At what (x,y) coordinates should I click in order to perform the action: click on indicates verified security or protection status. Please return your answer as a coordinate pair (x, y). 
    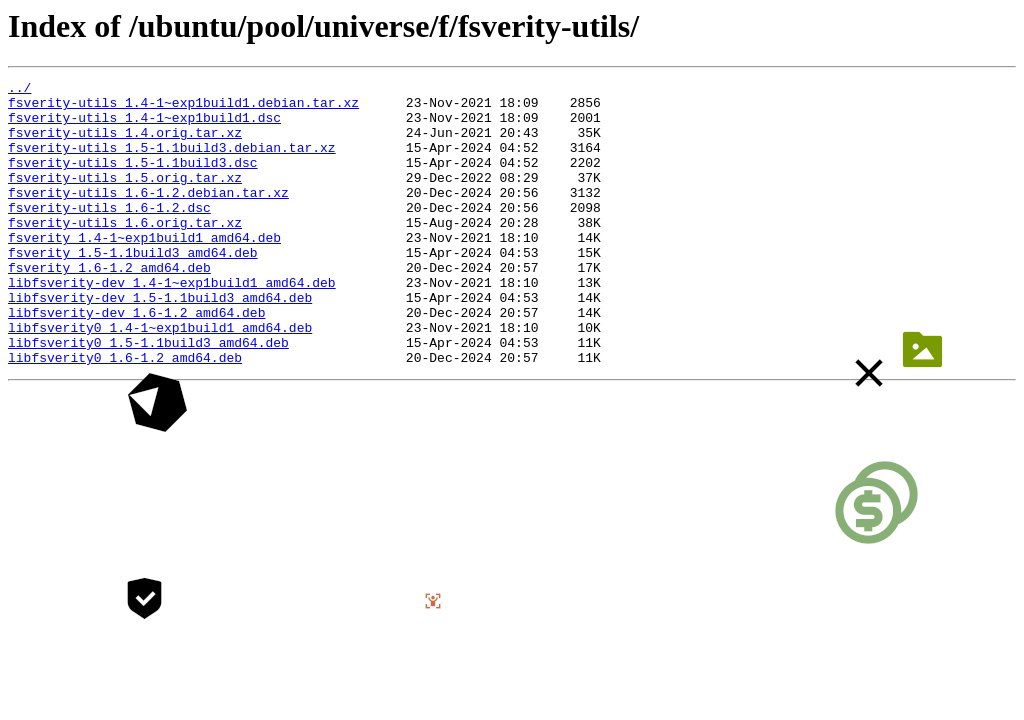
    Looking at the image, I should click on (144, 598).